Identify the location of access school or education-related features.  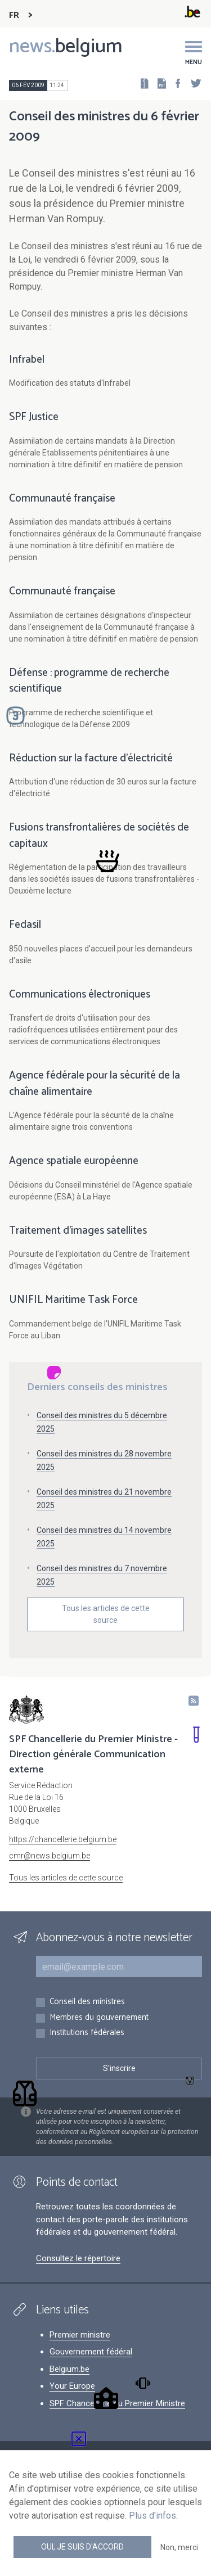
(106, 2398).